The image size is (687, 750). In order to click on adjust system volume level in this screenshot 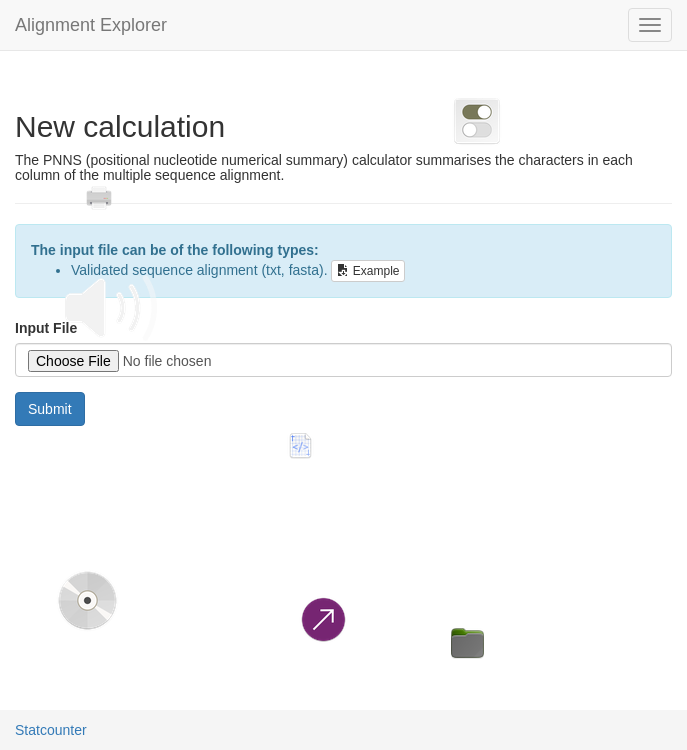, I will do `click(111, 308)`.